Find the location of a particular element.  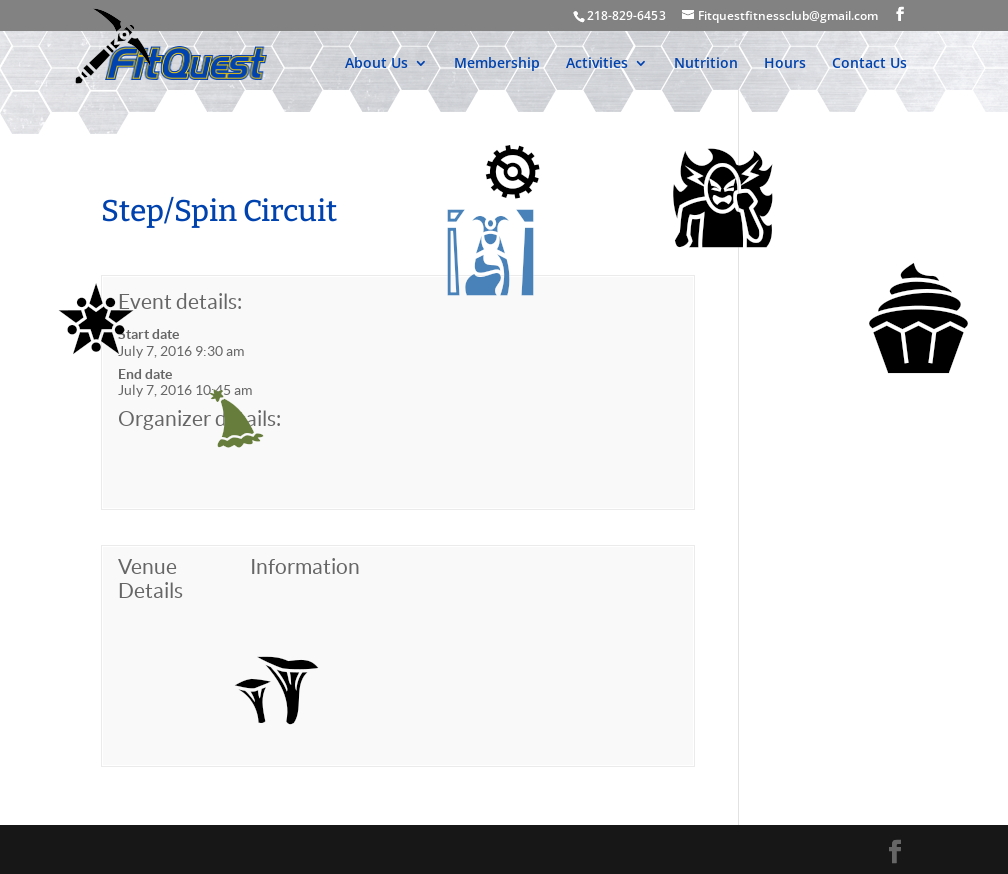

view achievements or rewards in a game is located at coordinates (96, 320).